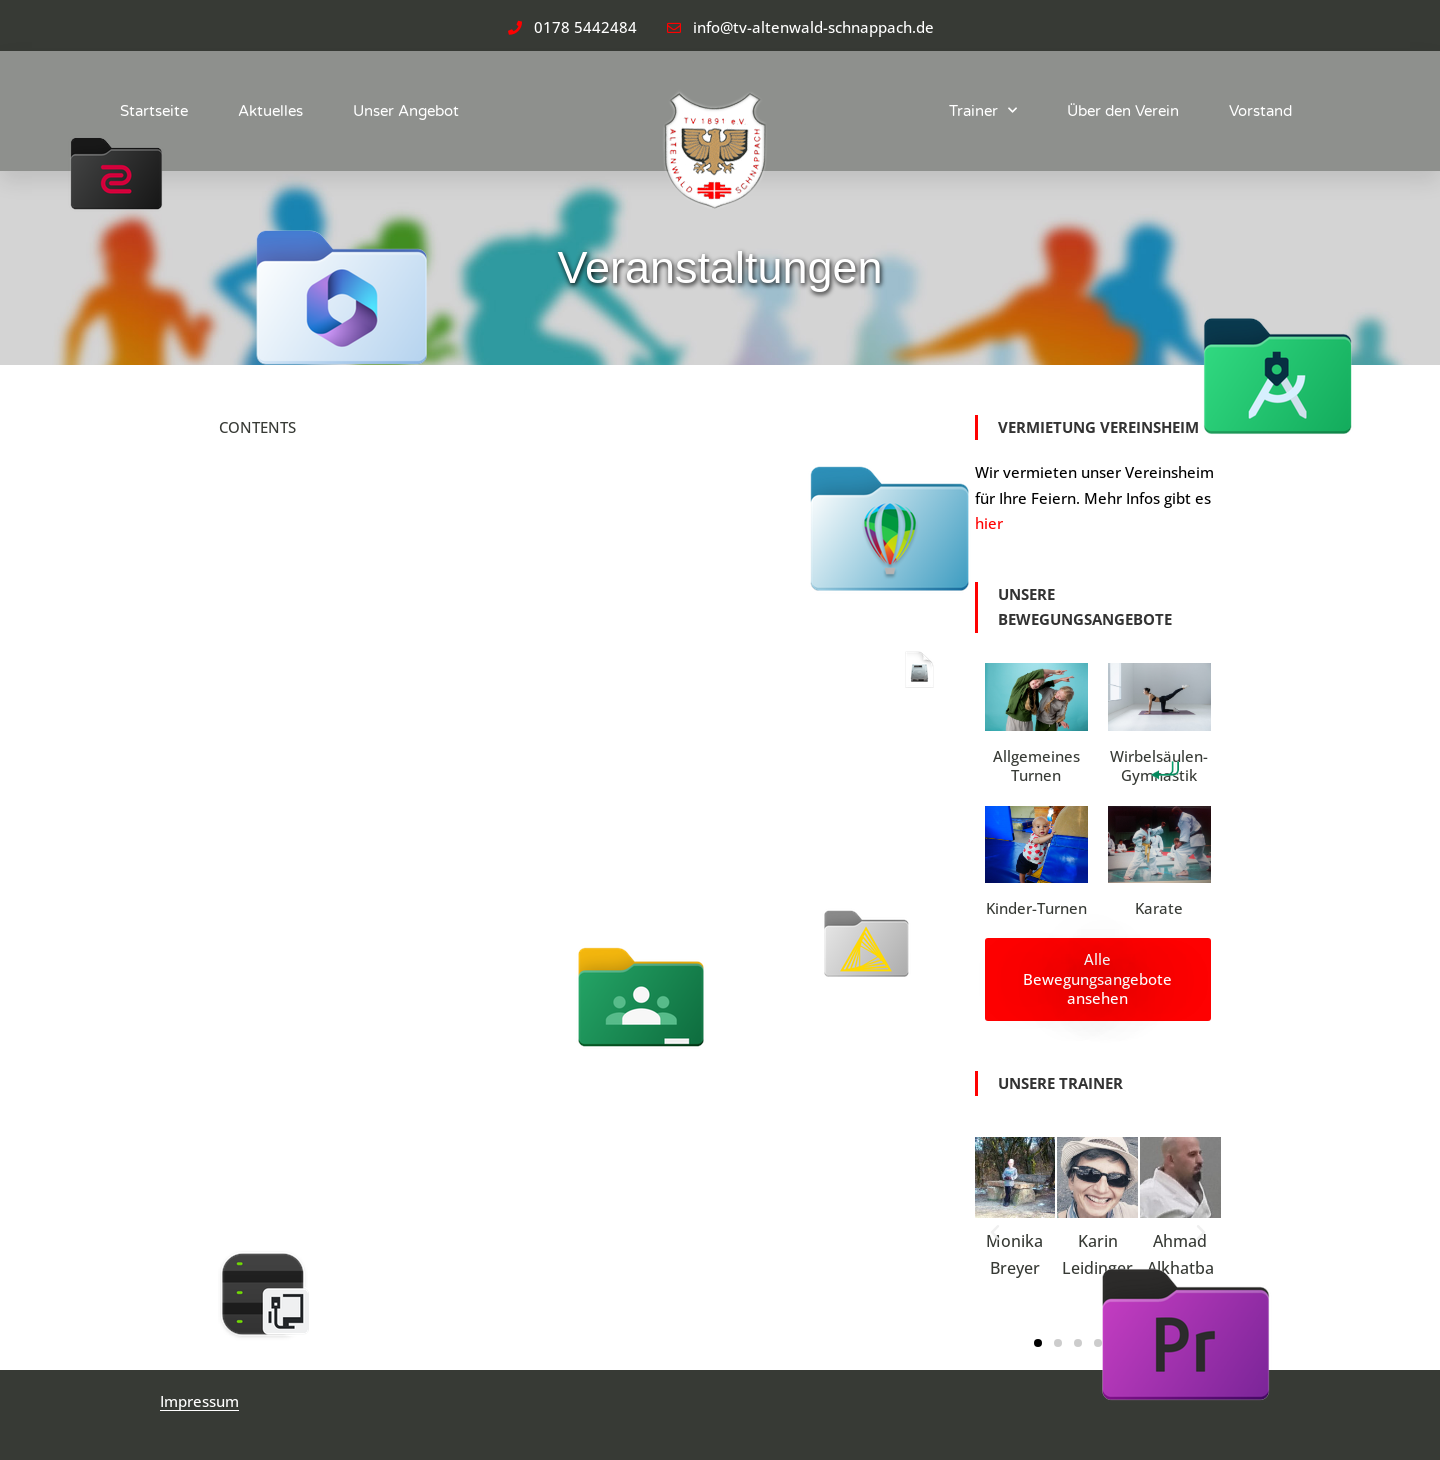 Image resolution: width=1440 pixels, height=1460 pixels. I want to click on open folder containing CorelDRAW files, so click(889, 533).